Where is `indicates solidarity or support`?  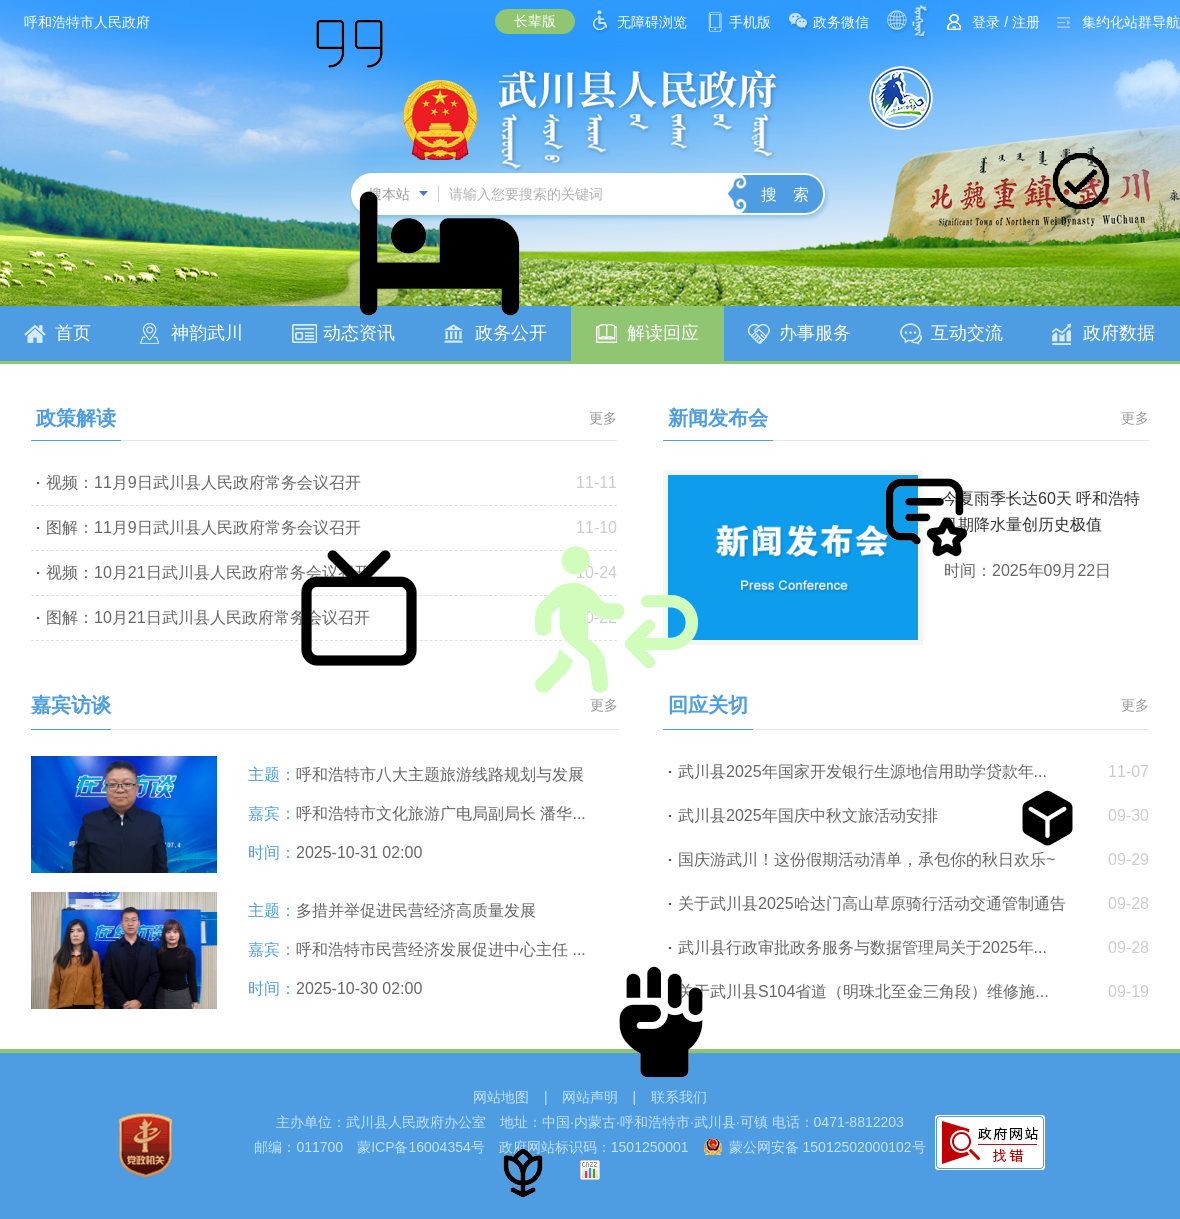
indicates solidarity or support is located at coordinates (661, 1022).